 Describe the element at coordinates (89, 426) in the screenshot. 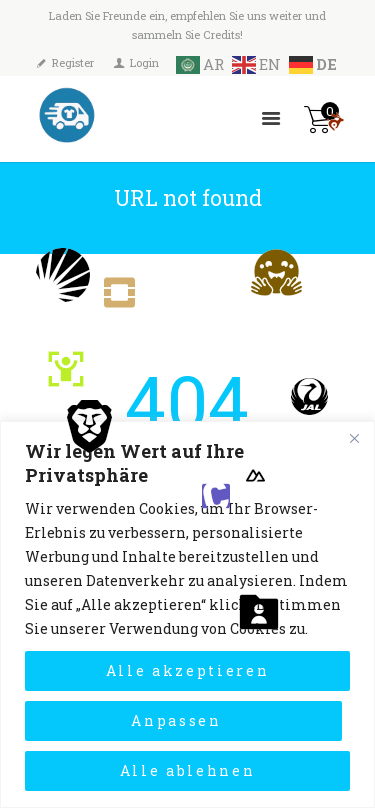

I see `open brave browser` at that location.